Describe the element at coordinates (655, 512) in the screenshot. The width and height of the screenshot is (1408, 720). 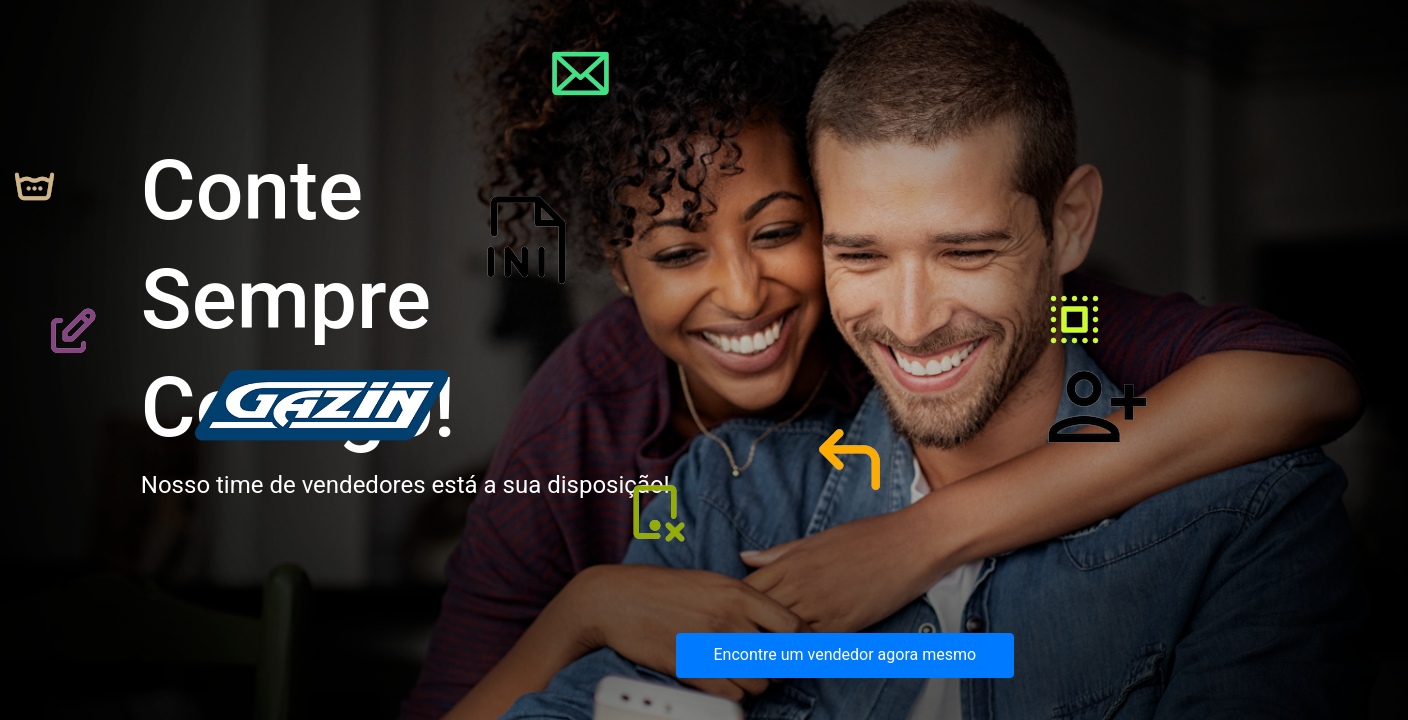
I see `disconnect or remove tablet device` at that location.